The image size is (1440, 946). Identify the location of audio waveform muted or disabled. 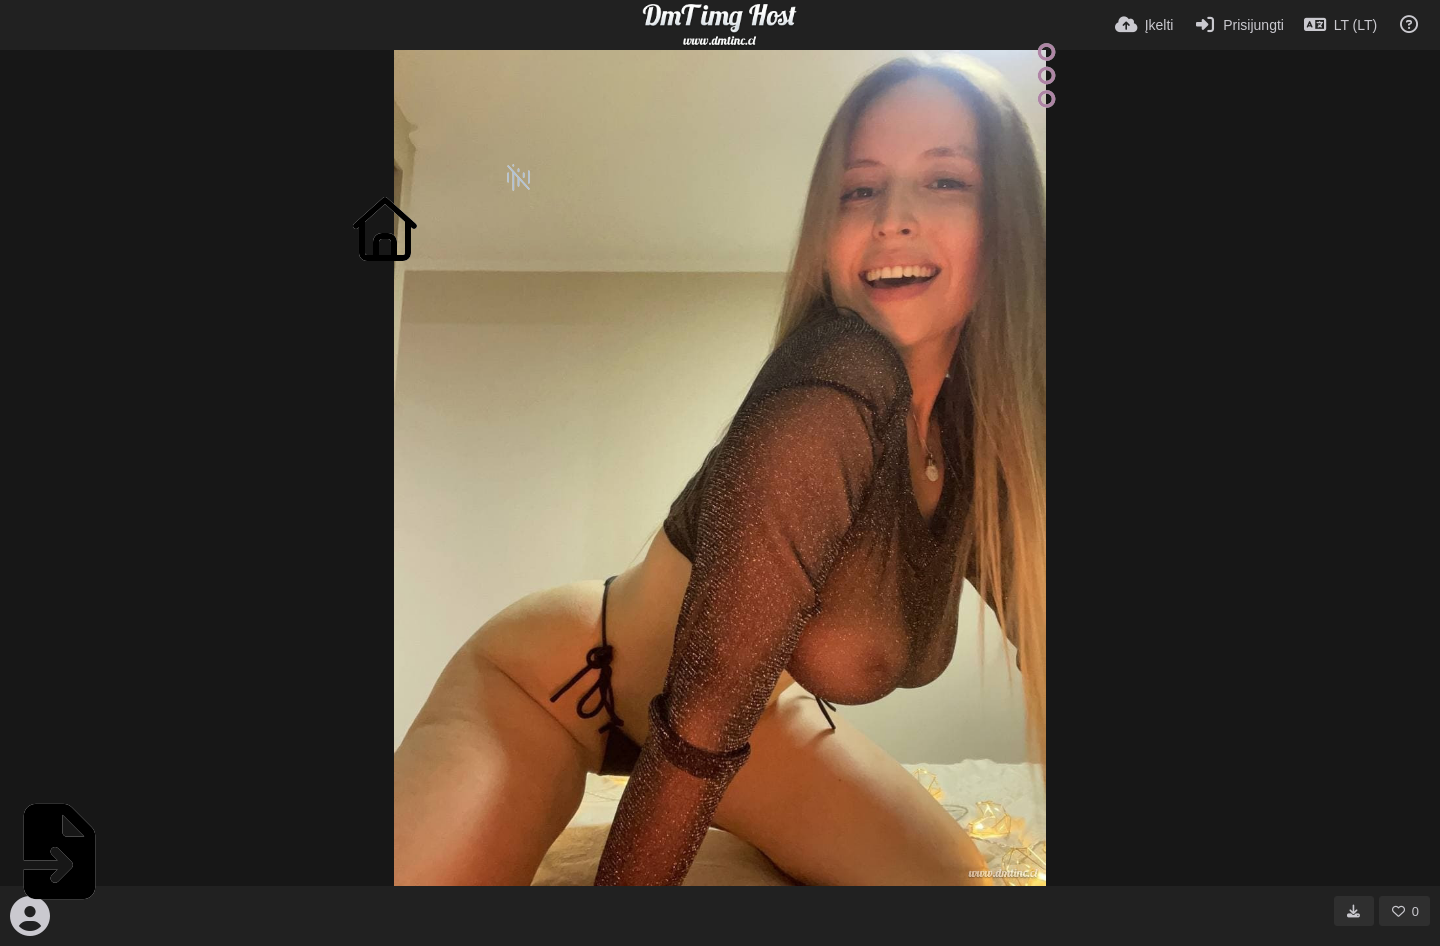
(518, 177).